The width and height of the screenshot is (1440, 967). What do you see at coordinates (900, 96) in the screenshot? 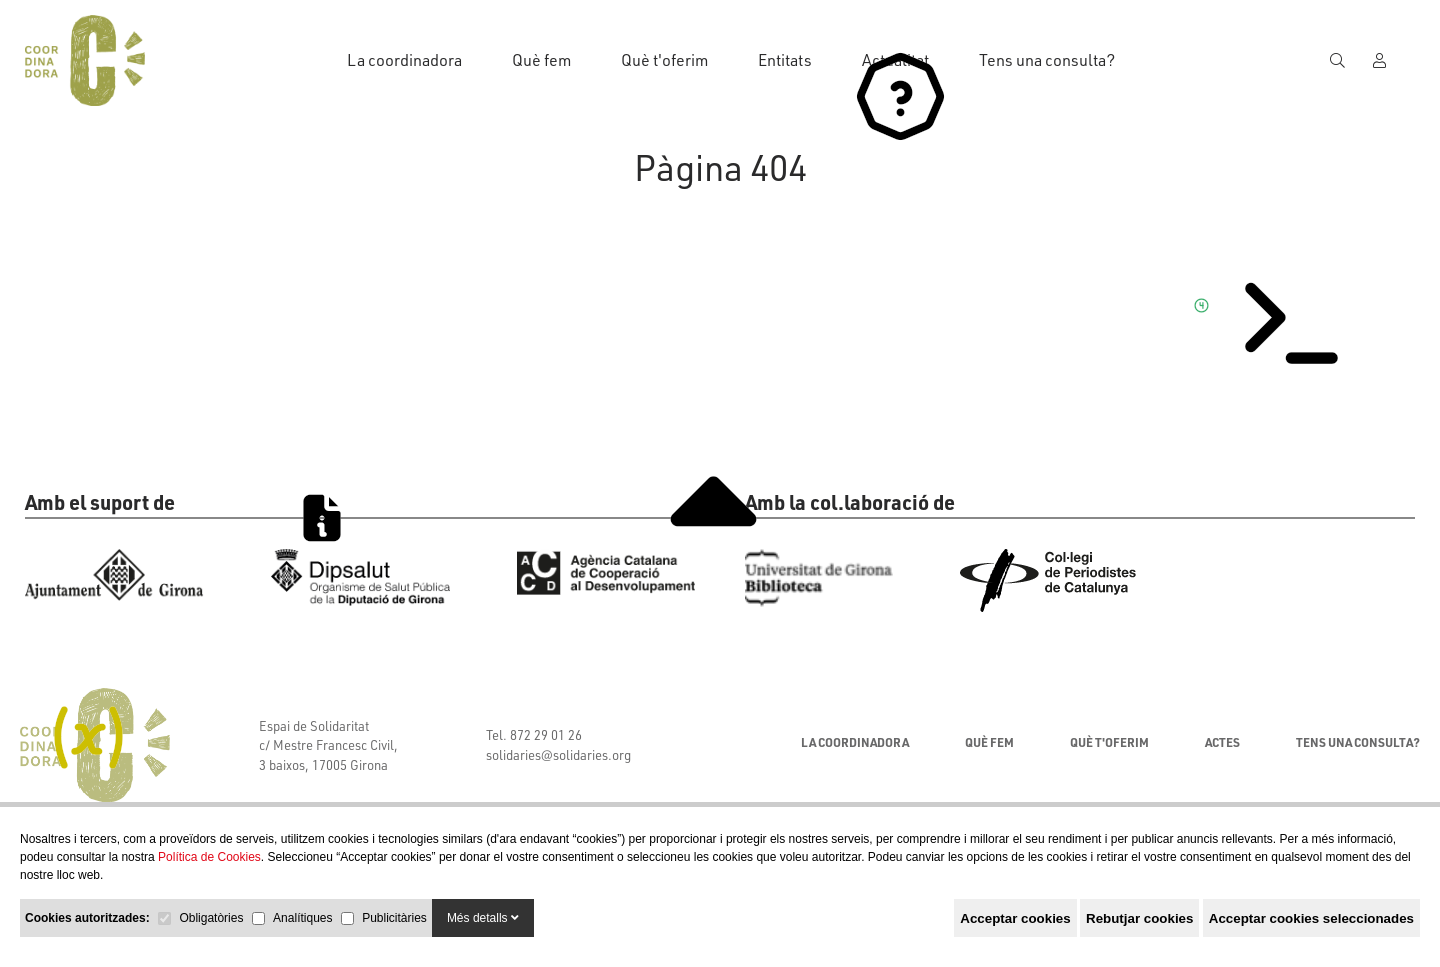
I see `access help or support` at bounding box center [900, 96].